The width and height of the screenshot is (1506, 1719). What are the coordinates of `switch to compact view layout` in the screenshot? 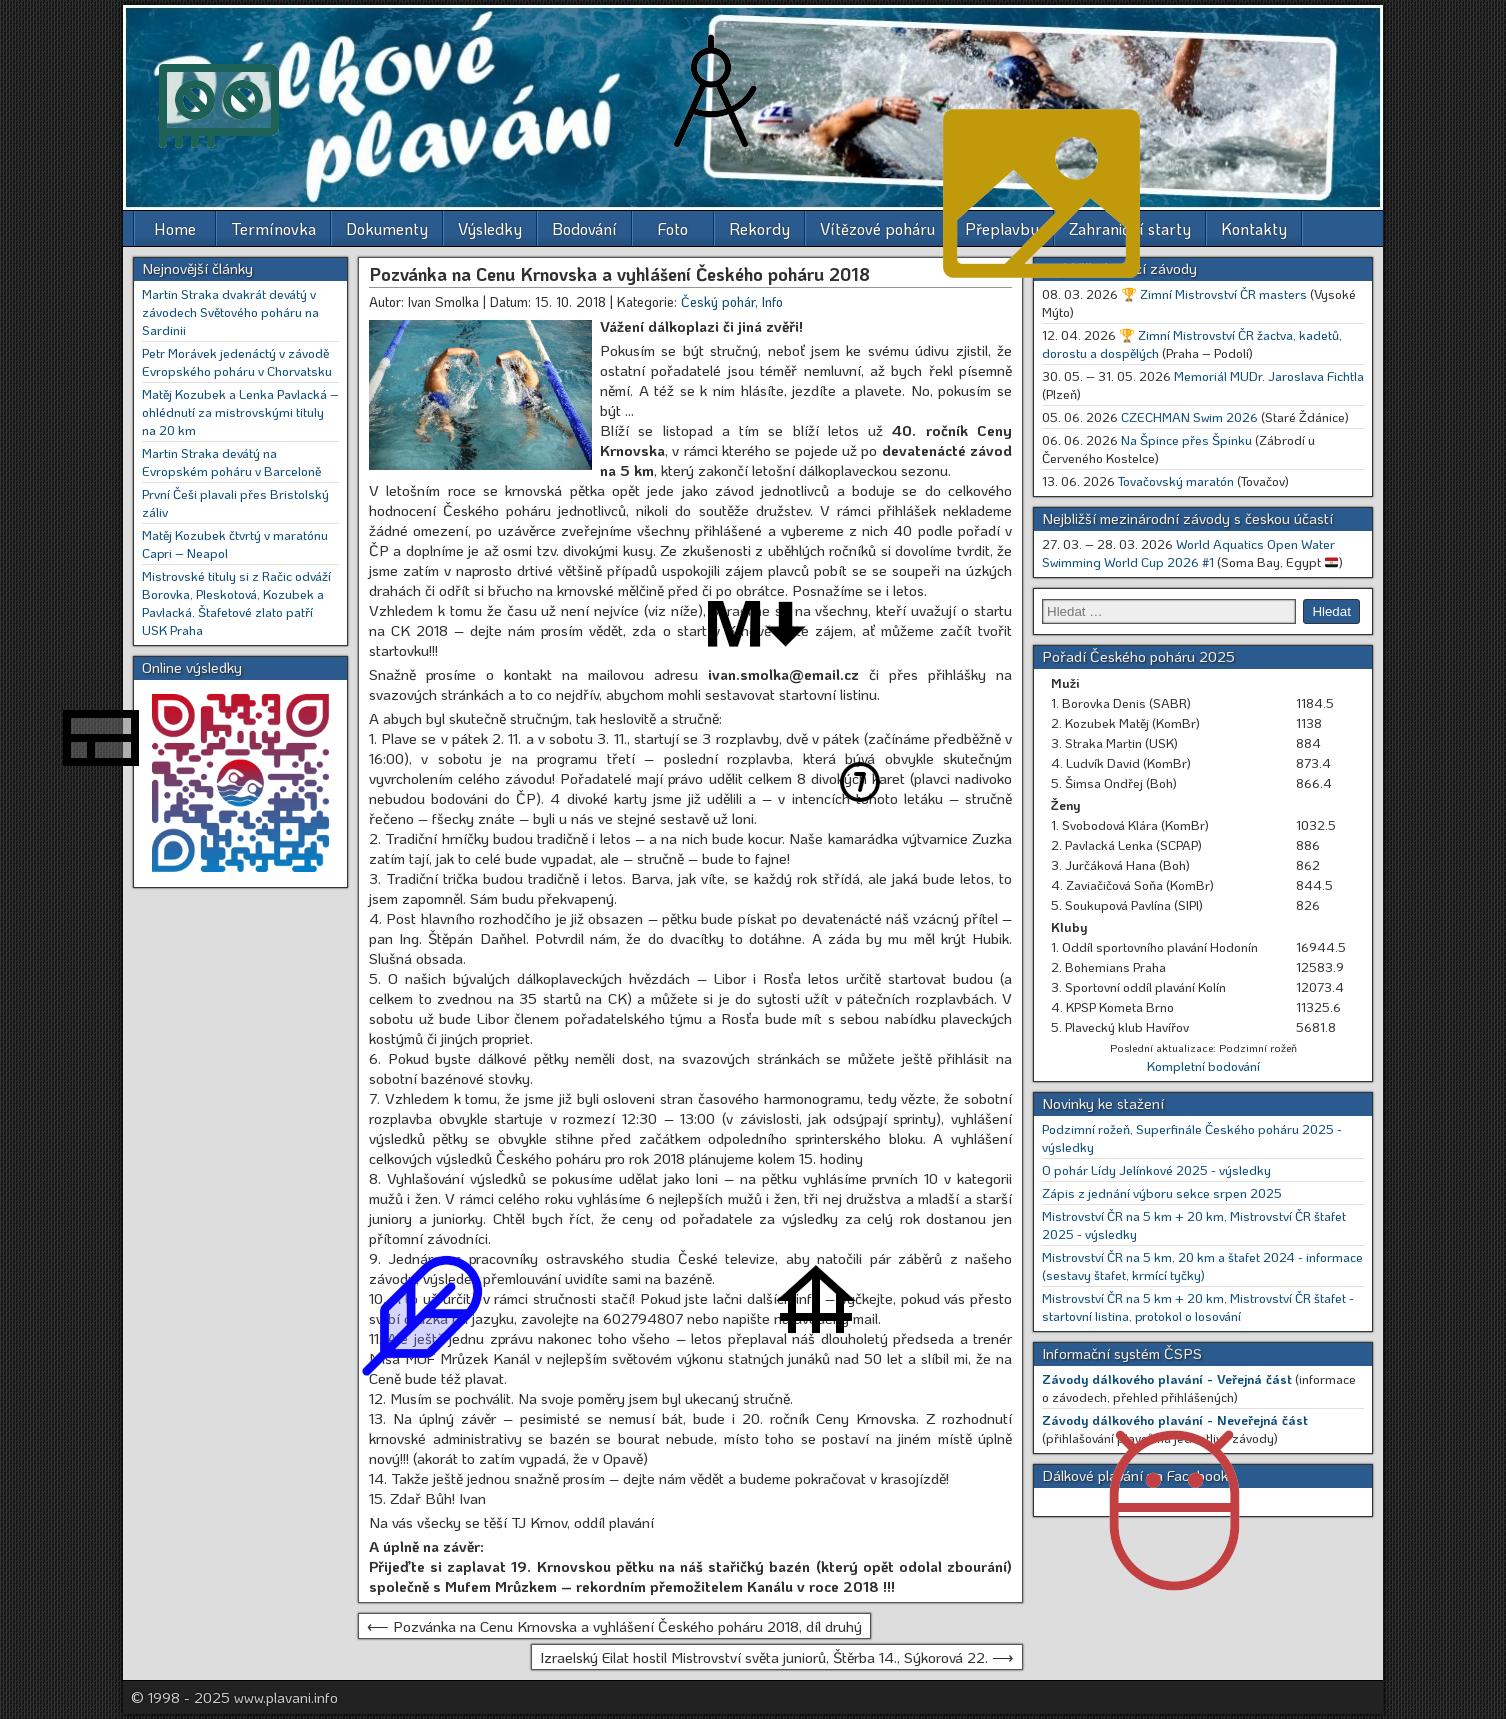 It's located at (99, 738).